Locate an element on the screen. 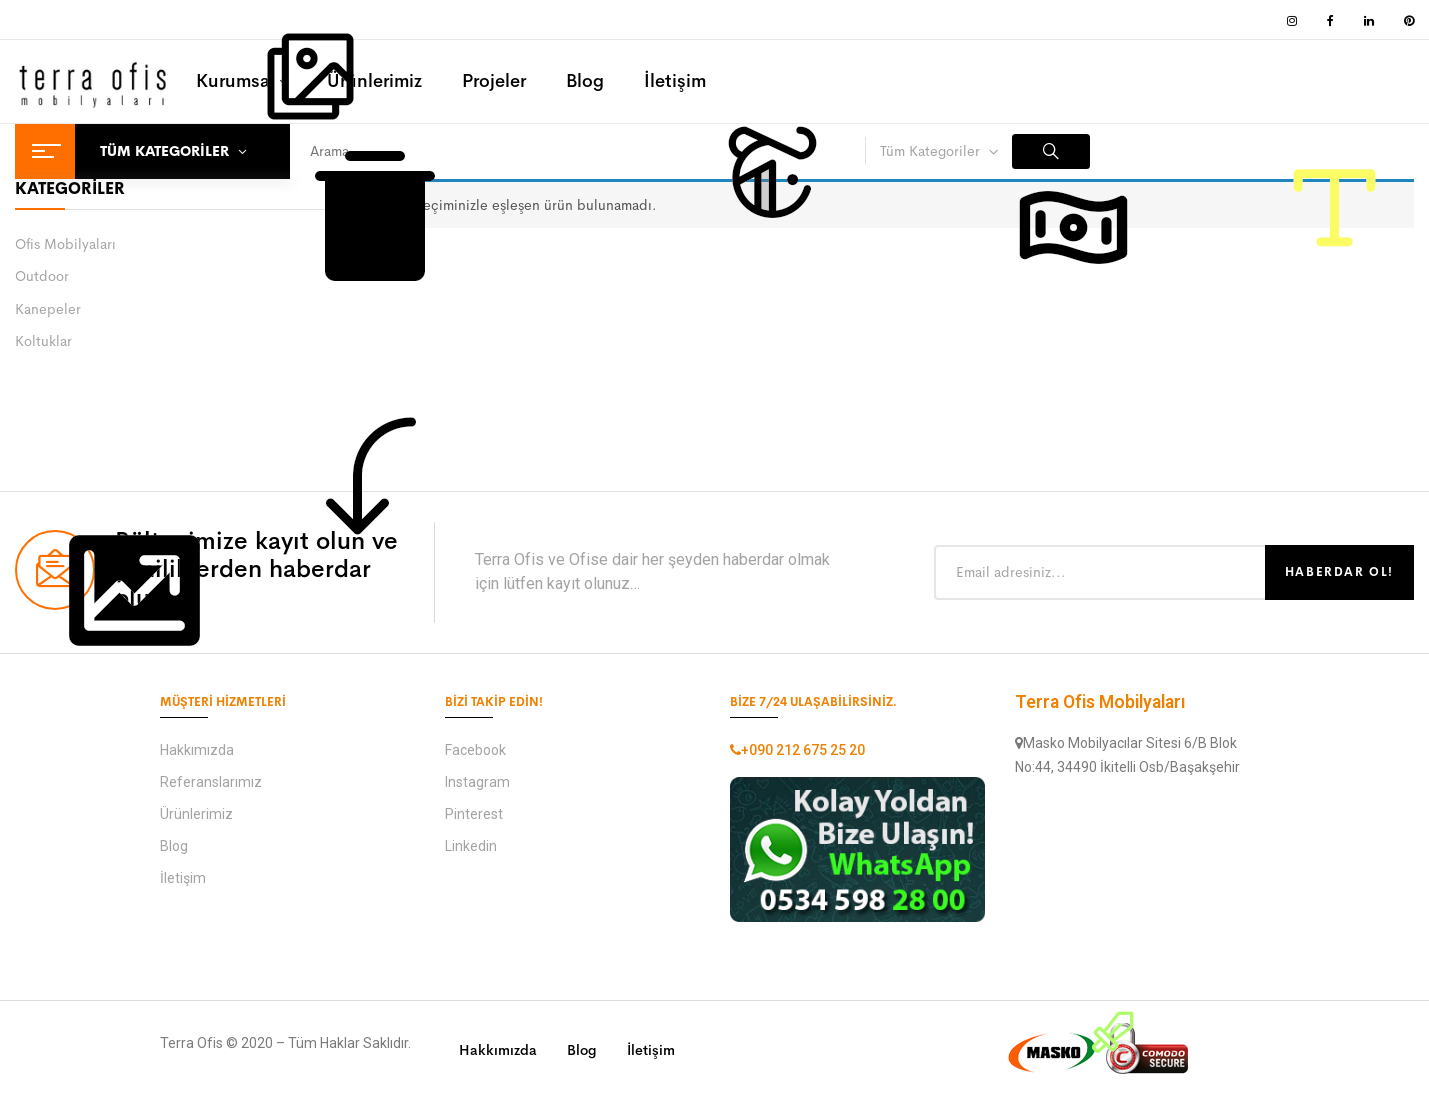 The height and width of the screenshot is (1099, 1429). view analytics or performance metrics is located at coordinates (134, 590).